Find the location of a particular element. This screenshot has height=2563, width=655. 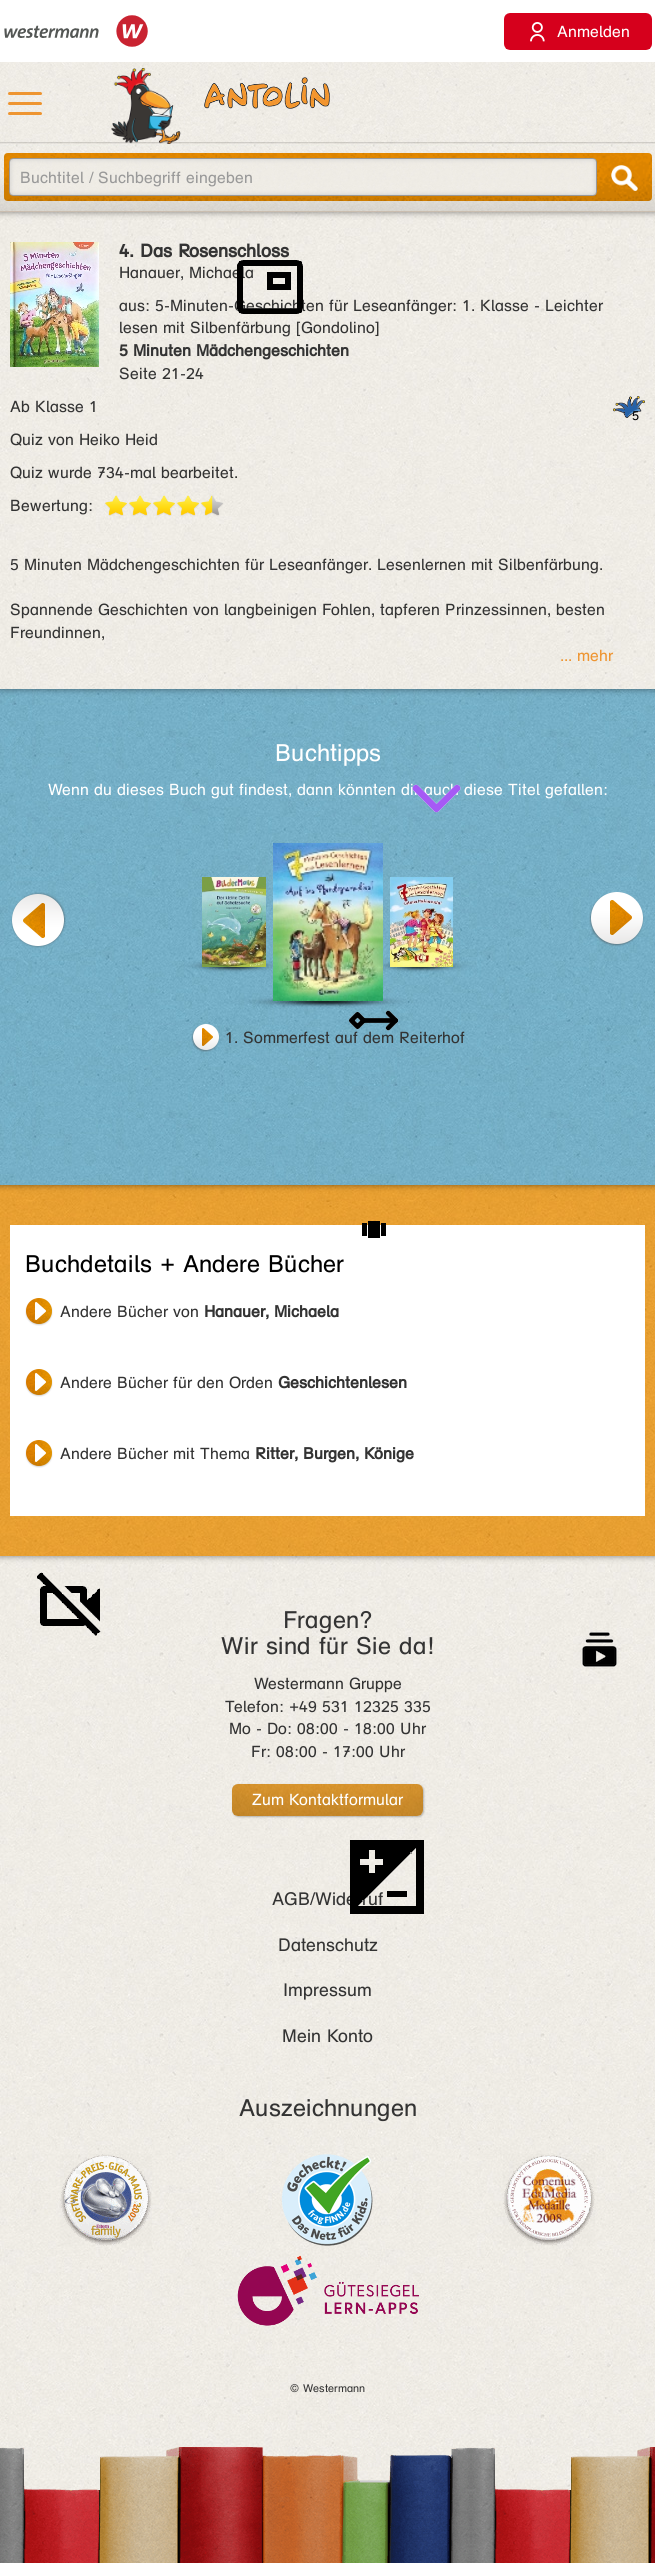

adjust camera ISO sensitivity settings is located at coordinates (387, 1877).